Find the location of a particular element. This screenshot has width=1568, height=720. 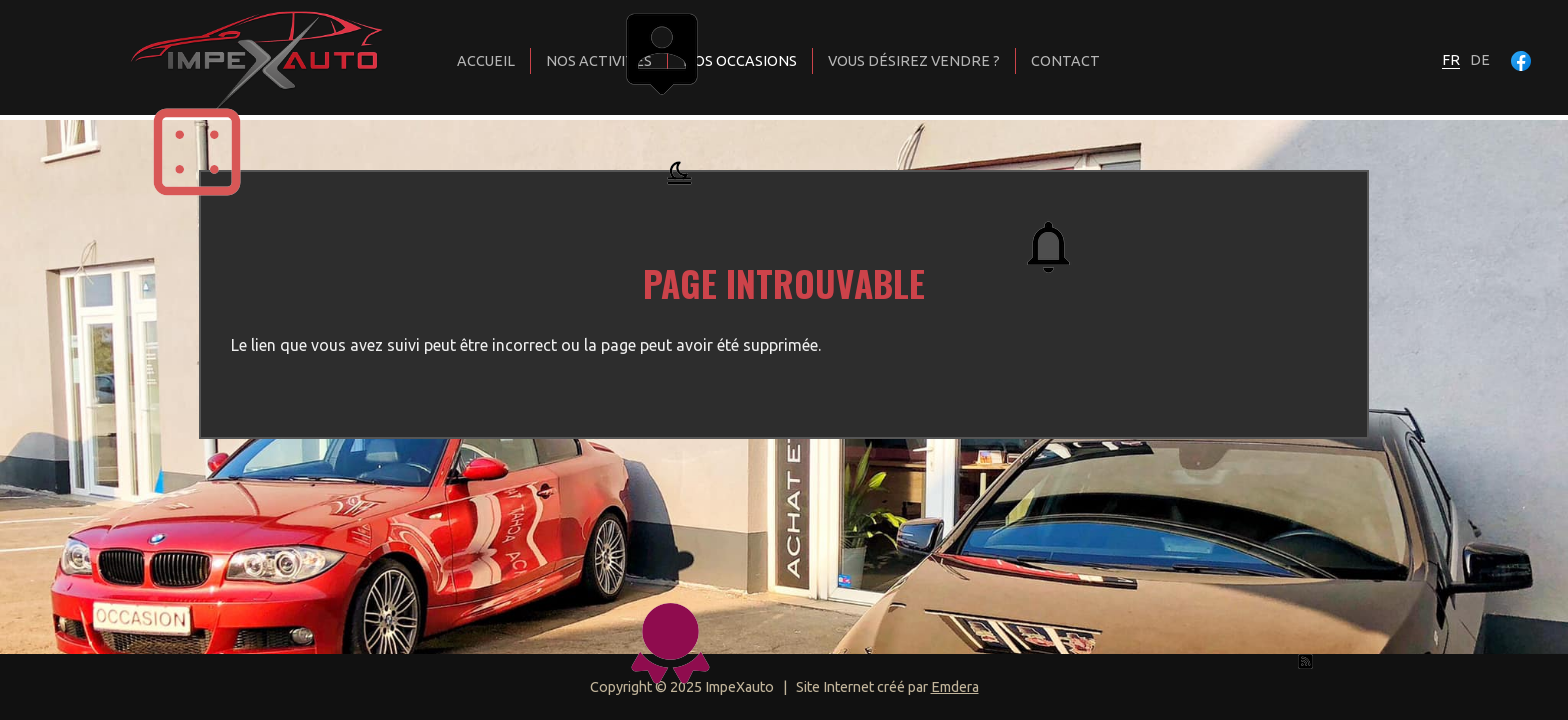

view achievements or awards is located at coordinates (670, 643).